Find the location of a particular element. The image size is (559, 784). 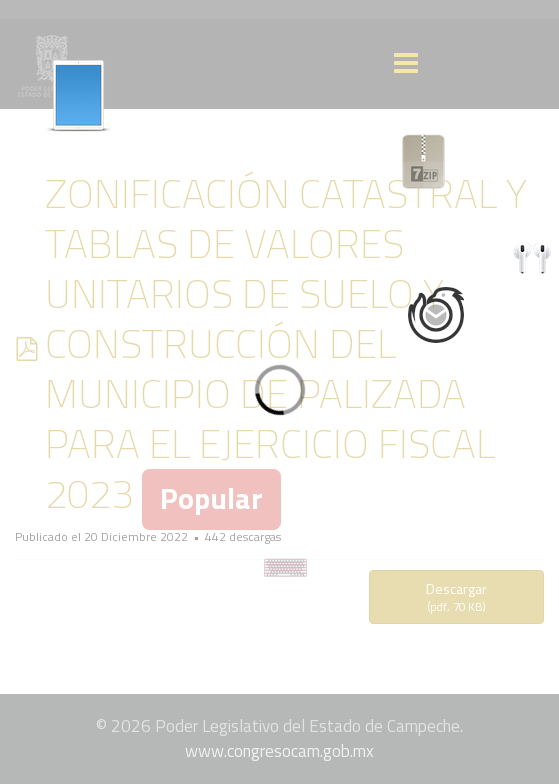

connect bluetooth earbuds is located at coordinates (532, 258).